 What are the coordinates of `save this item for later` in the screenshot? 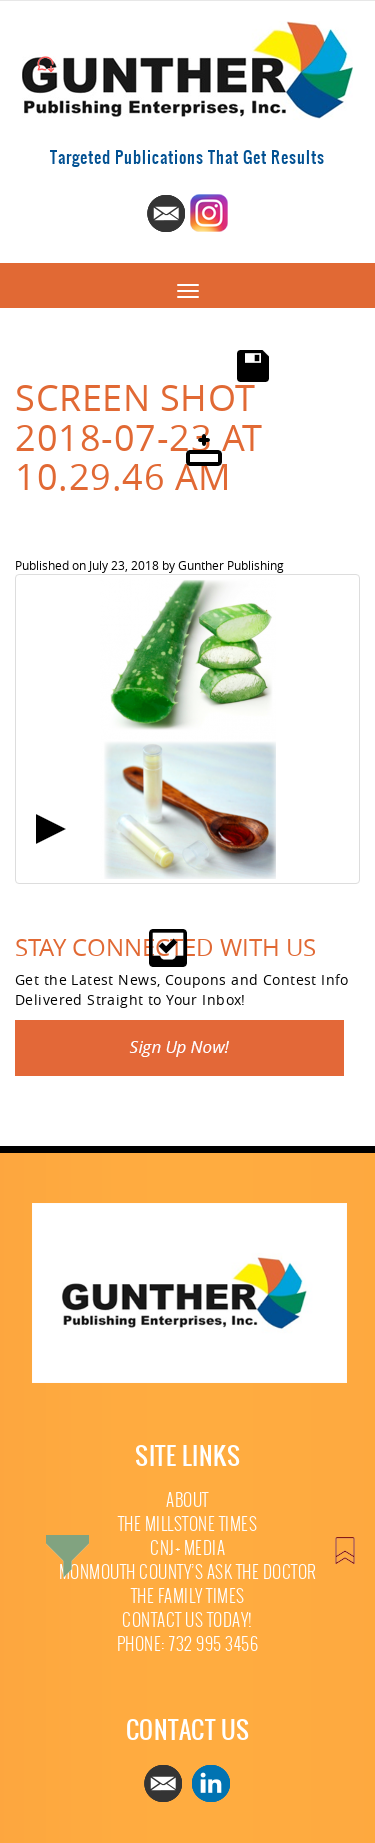 It's located at (345, 1550).